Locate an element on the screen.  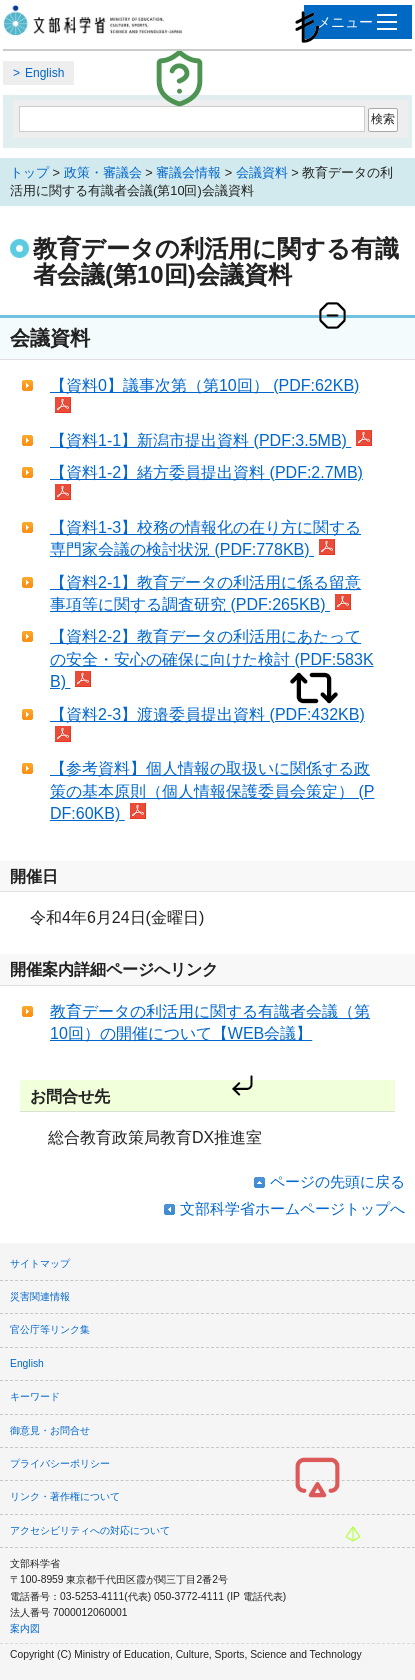
view or select Turkish lira currency is located at coordinates (308, 27).